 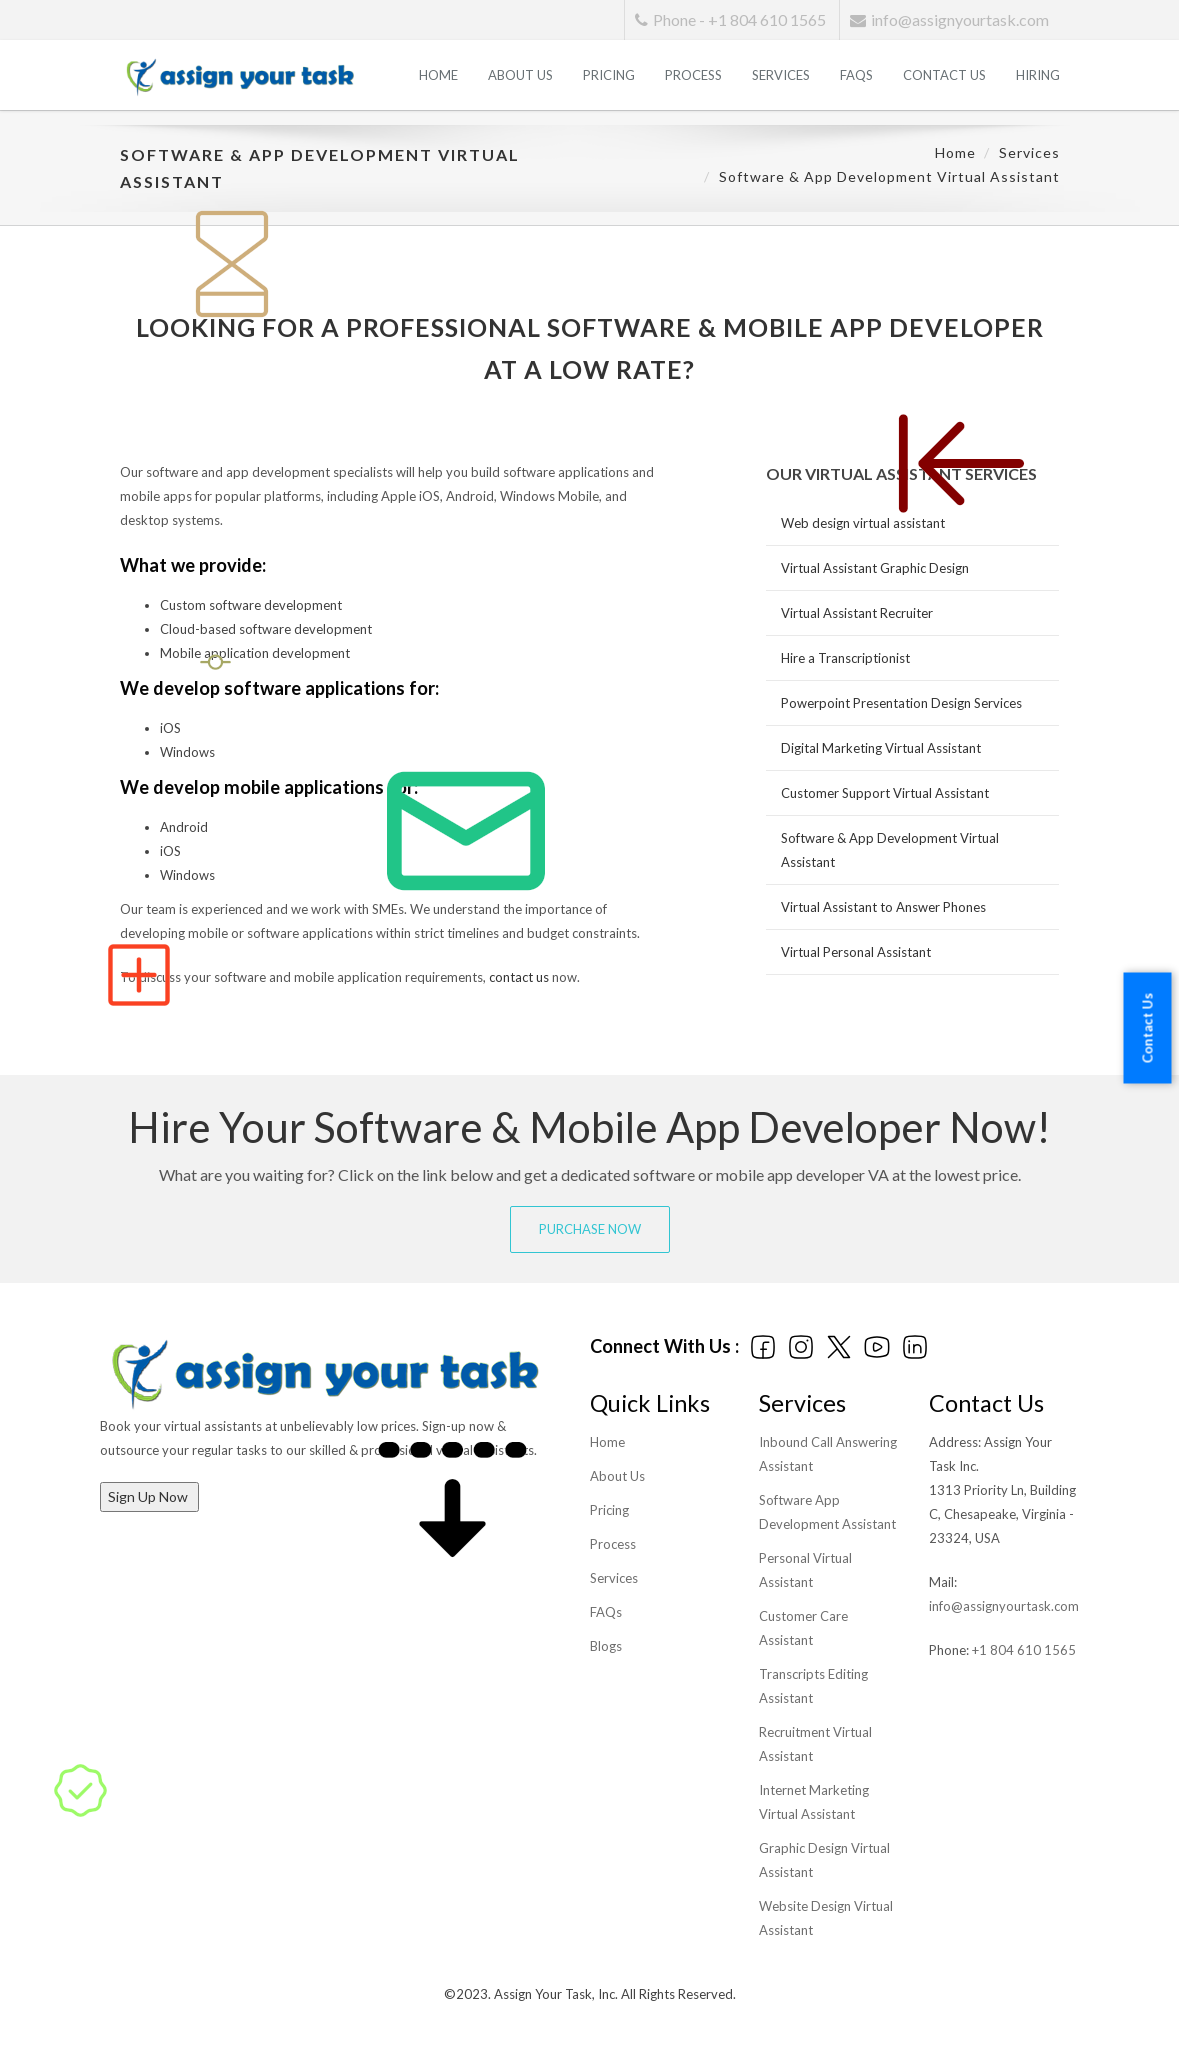 I want to click on indicates time is running low, so click(x=232, y=264).